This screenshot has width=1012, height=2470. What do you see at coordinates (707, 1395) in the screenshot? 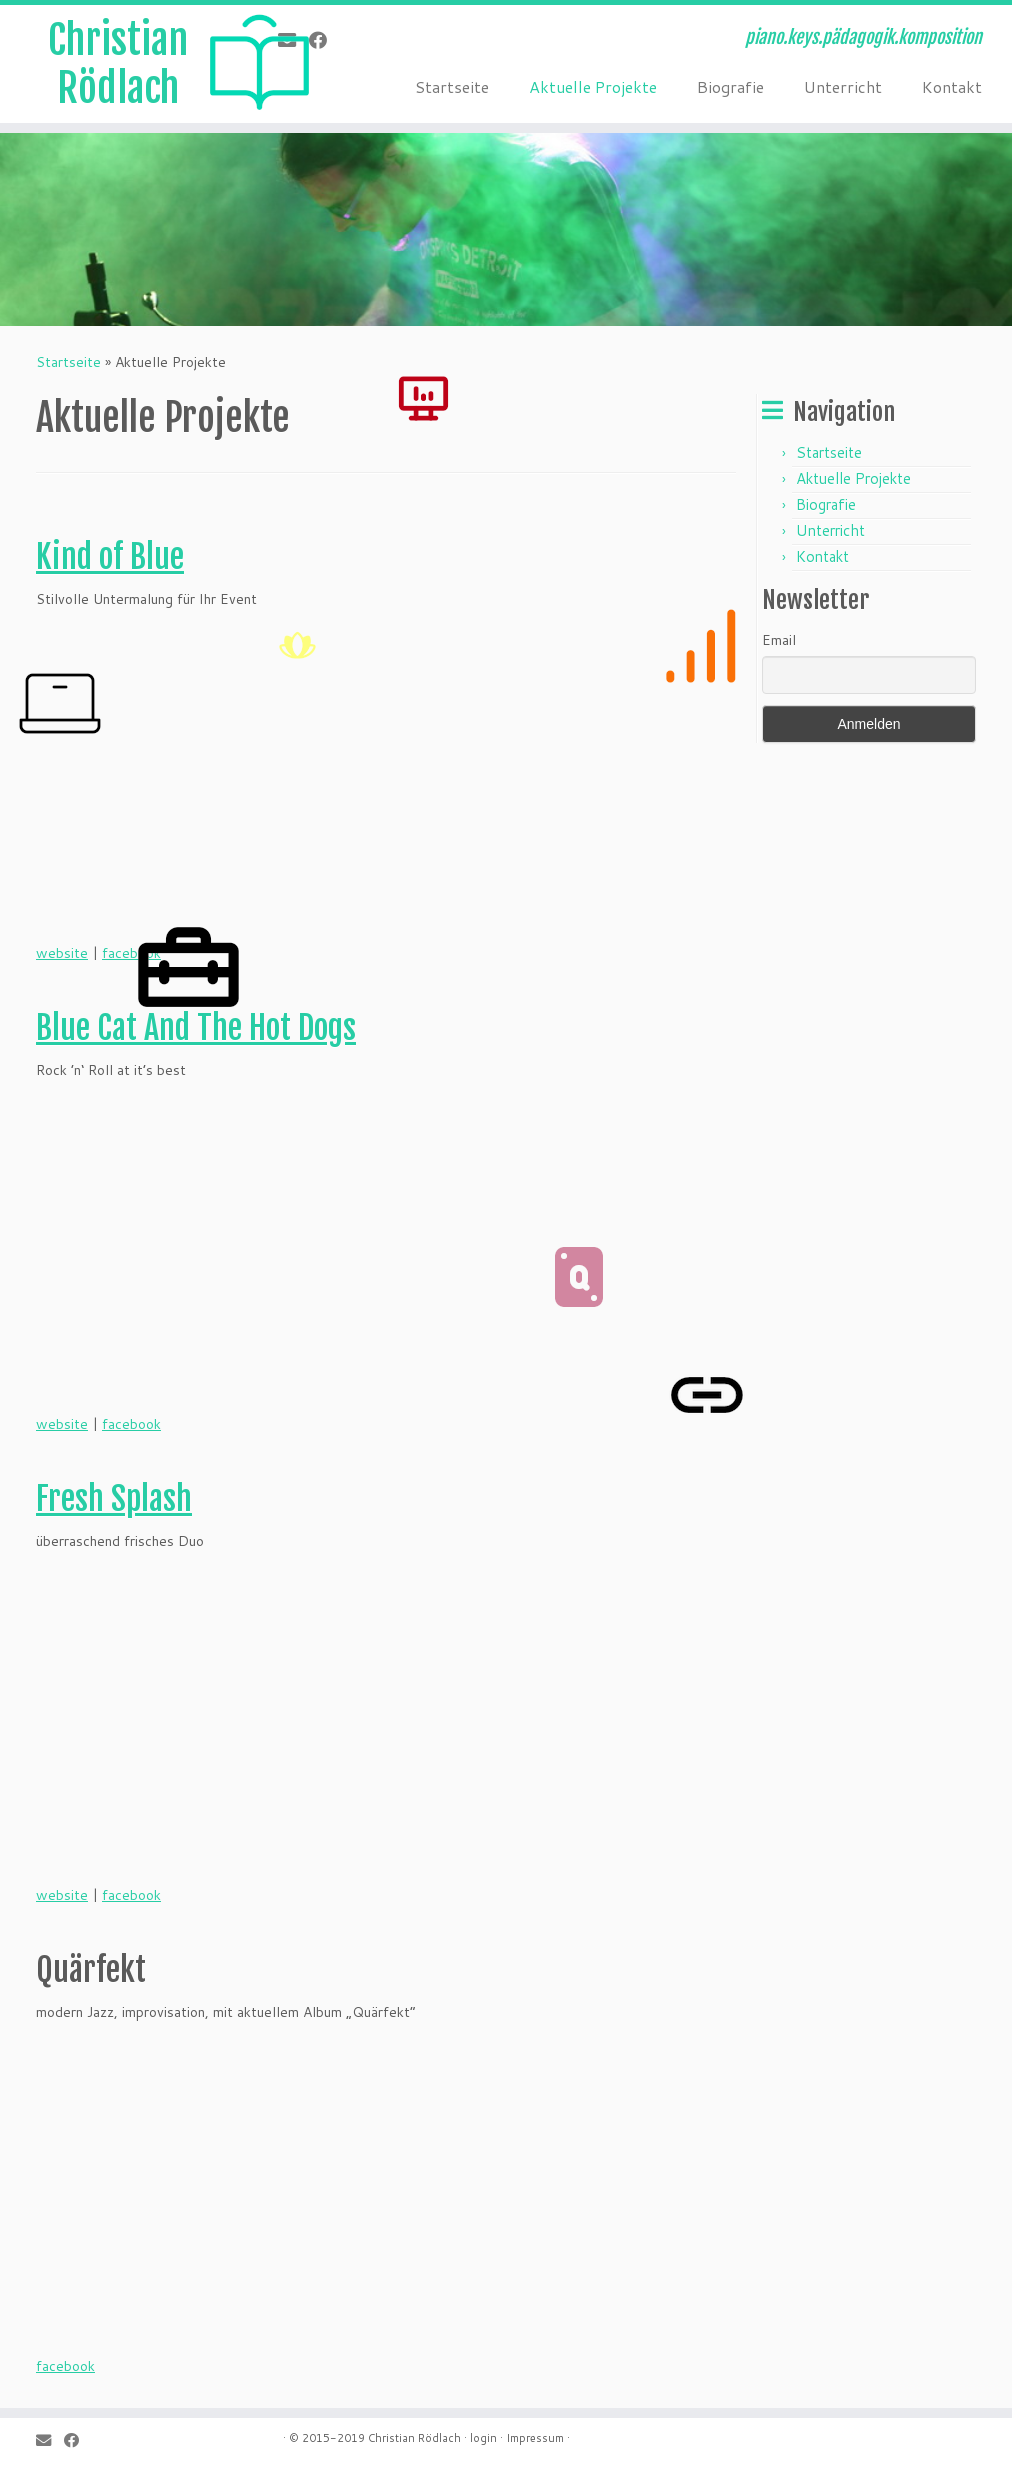
I see `insert a hyperlink` at bounding box center [707, 1395].